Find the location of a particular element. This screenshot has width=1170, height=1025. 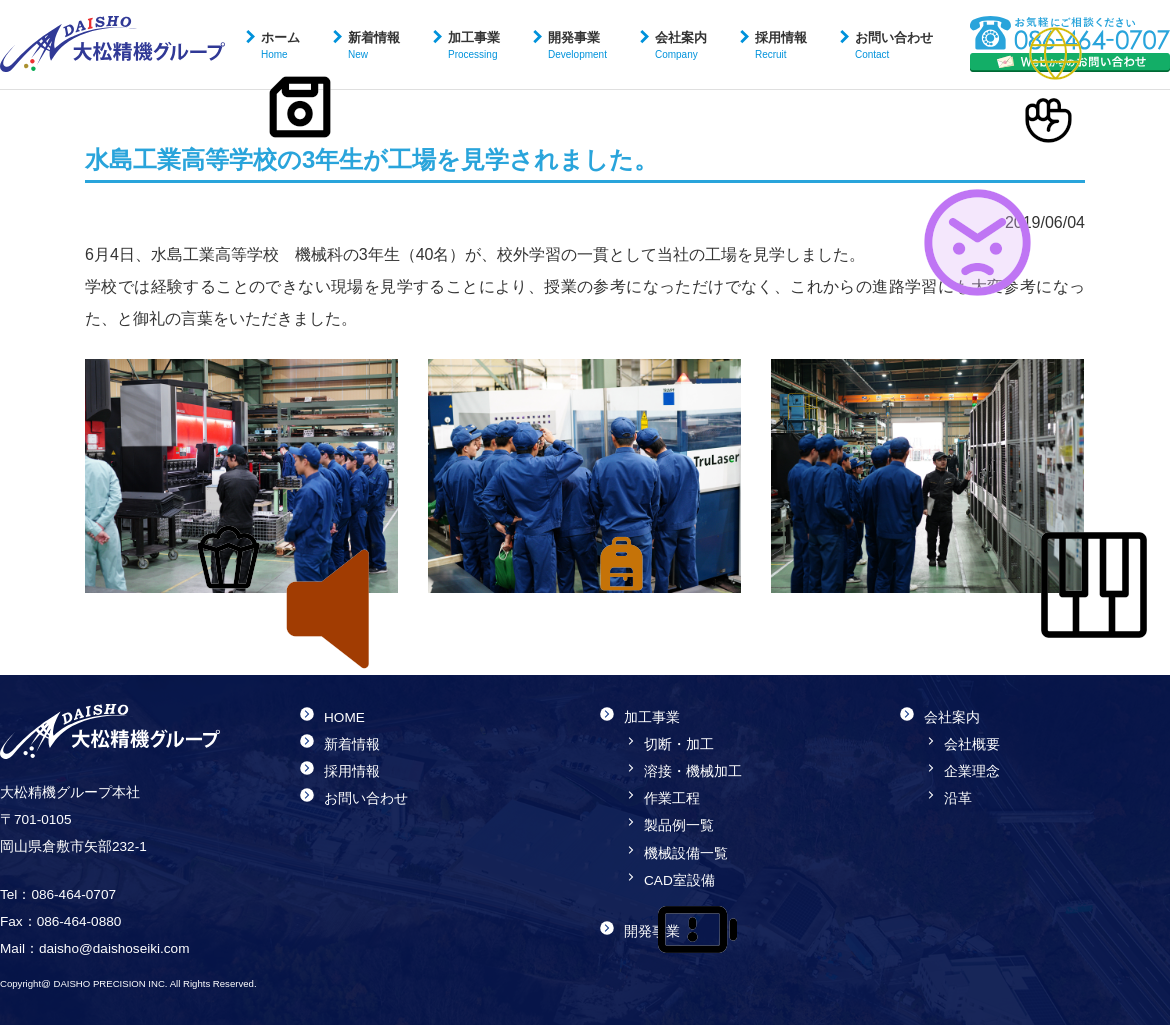

indicates low battery warning is located at coordinates (697, 929).